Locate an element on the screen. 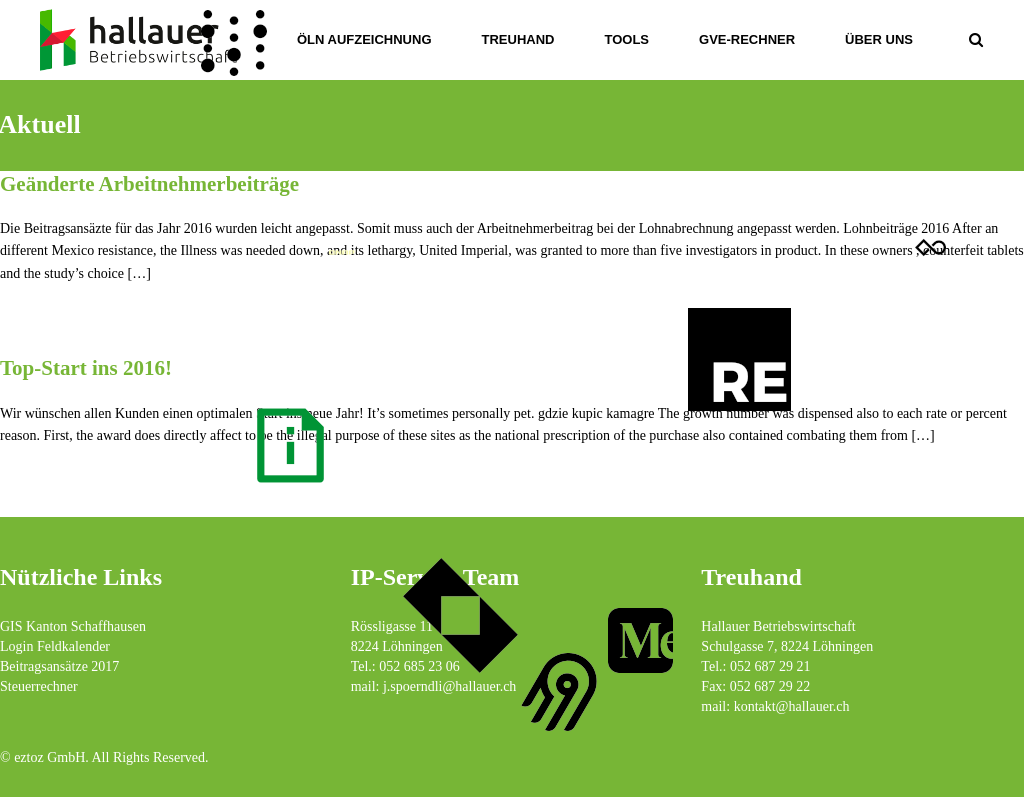 The image size is (1024, 797). open the Showpad app is located at coordinates (930, 247).